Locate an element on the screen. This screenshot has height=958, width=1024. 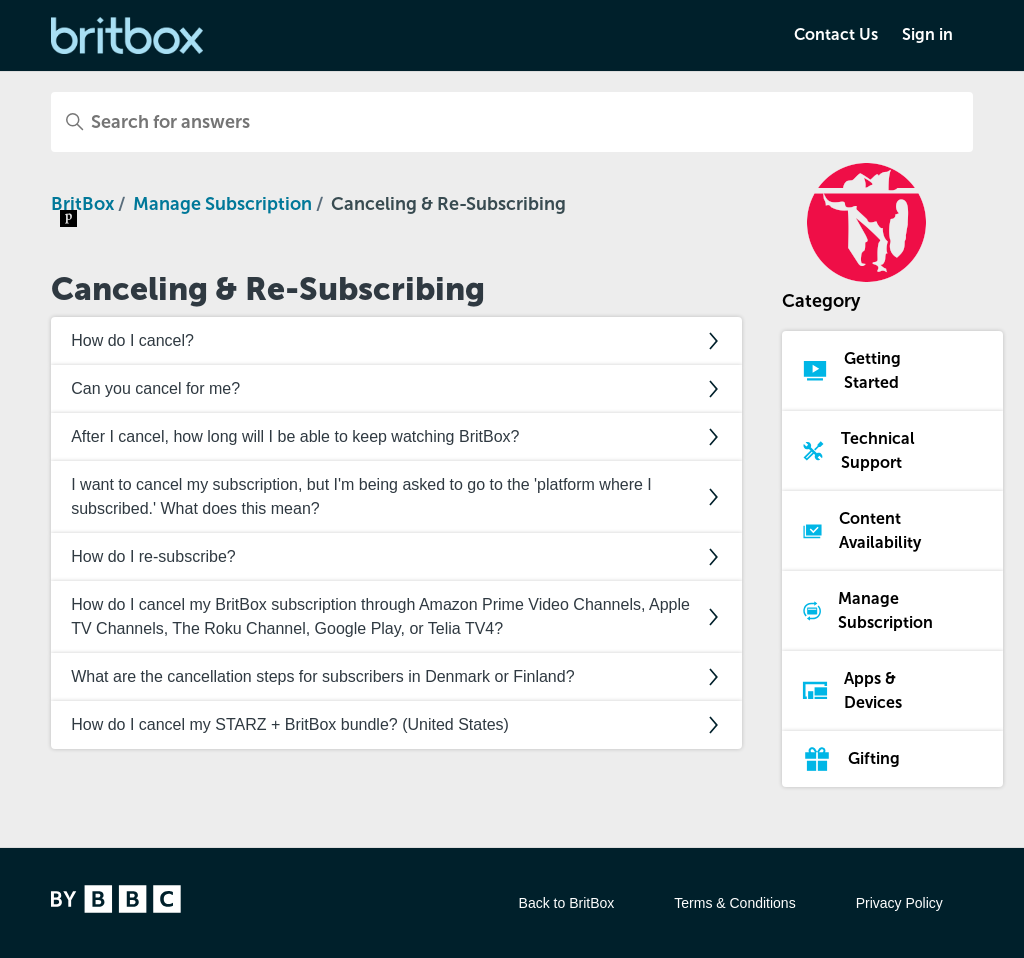
link to Publons researcher profile is located at coordinates (68, 218).